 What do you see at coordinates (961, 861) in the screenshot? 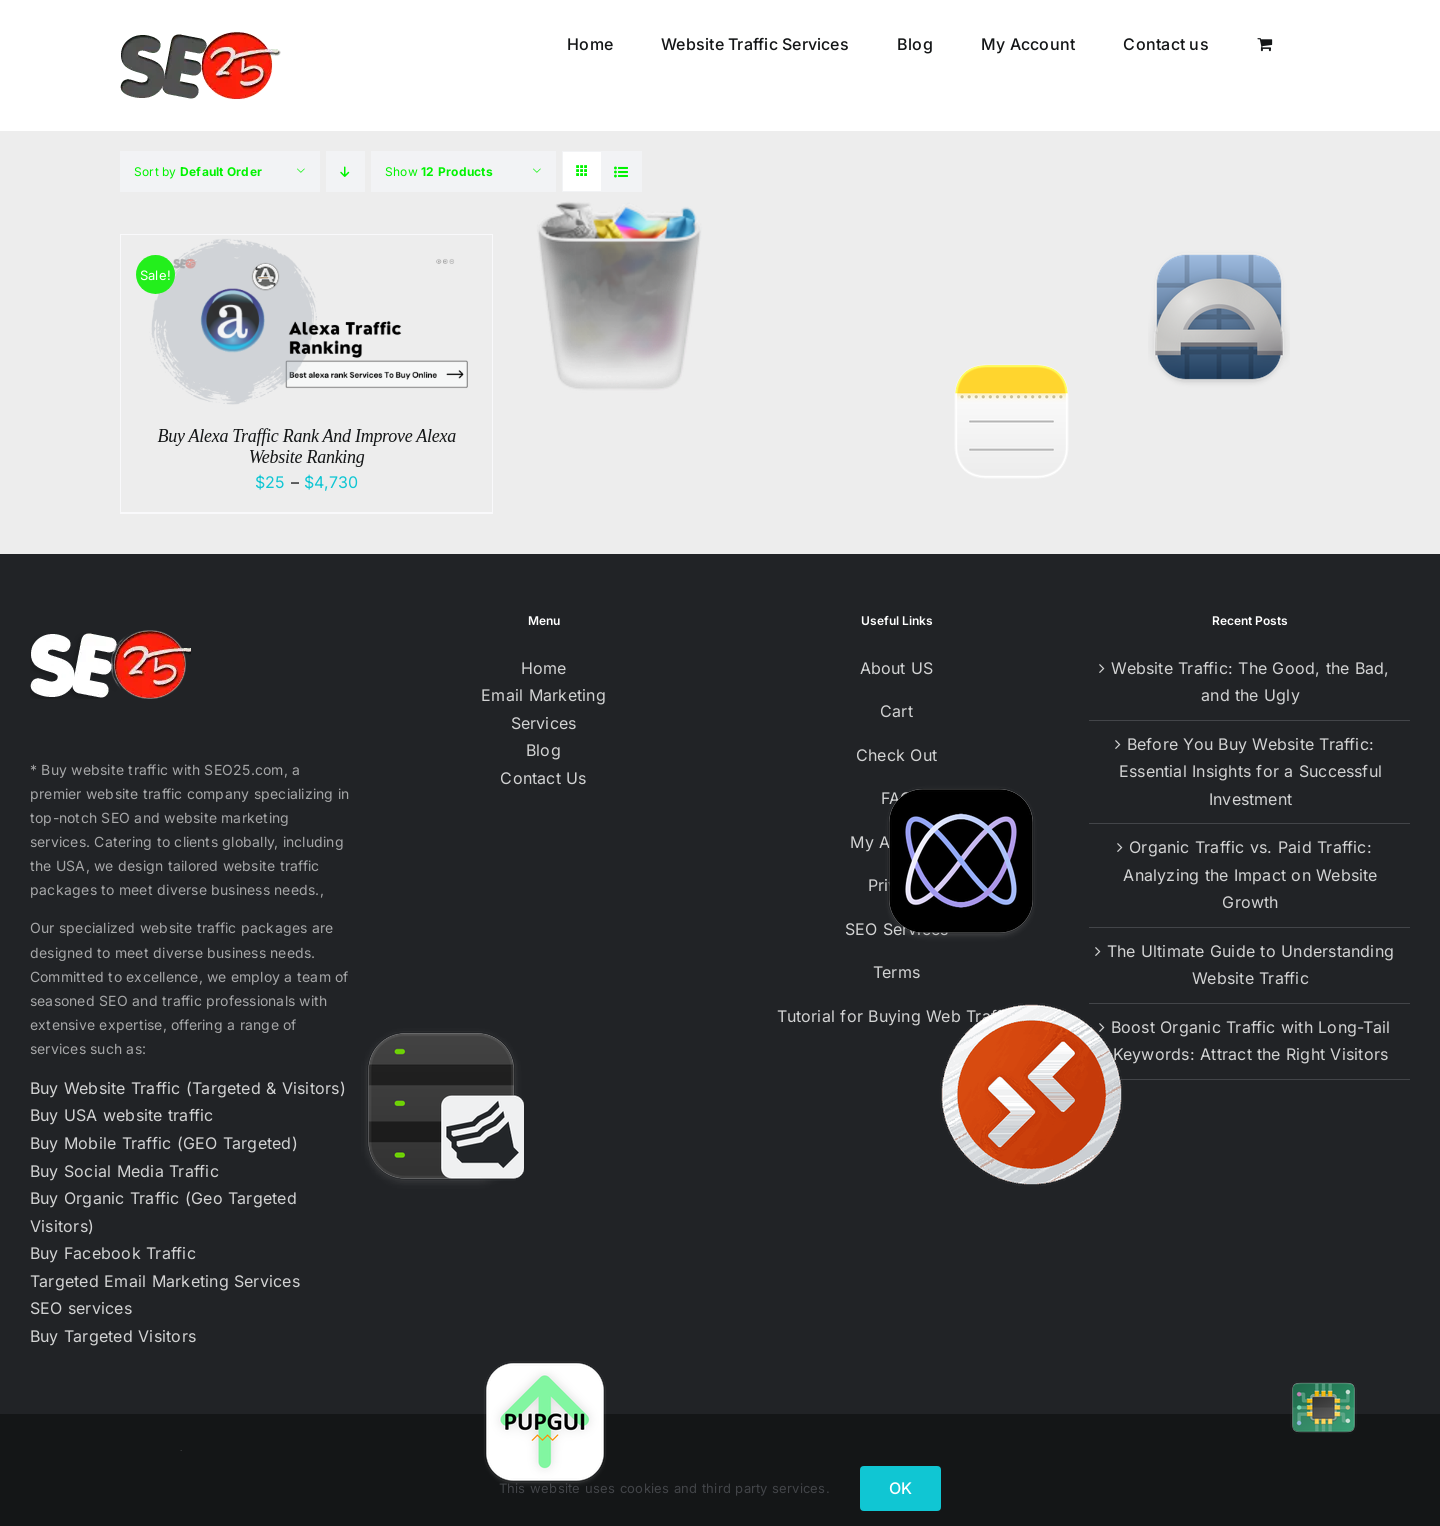
I see `open ladybird web browser` at bounding box center [961, 861].